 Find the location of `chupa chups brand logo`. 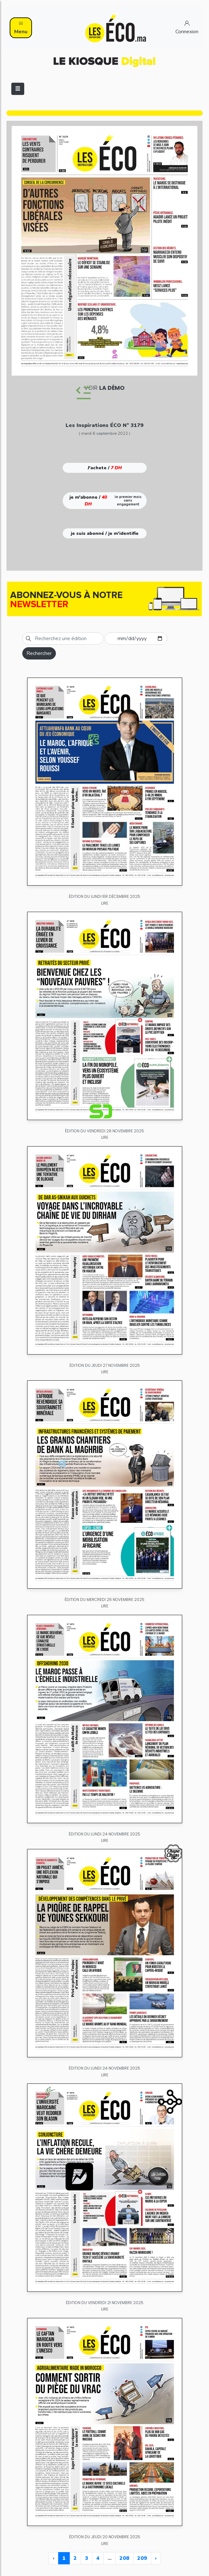

chupa chups brand logo is located at coordinates (173, 1853).